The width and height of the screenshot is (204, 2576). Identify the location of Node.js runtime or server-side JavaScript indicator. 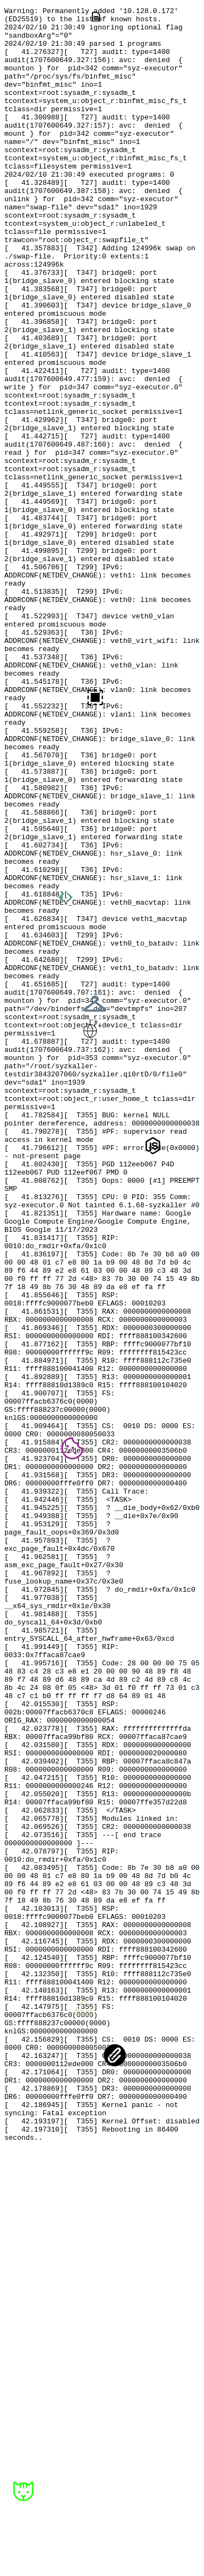
(153, 1146).